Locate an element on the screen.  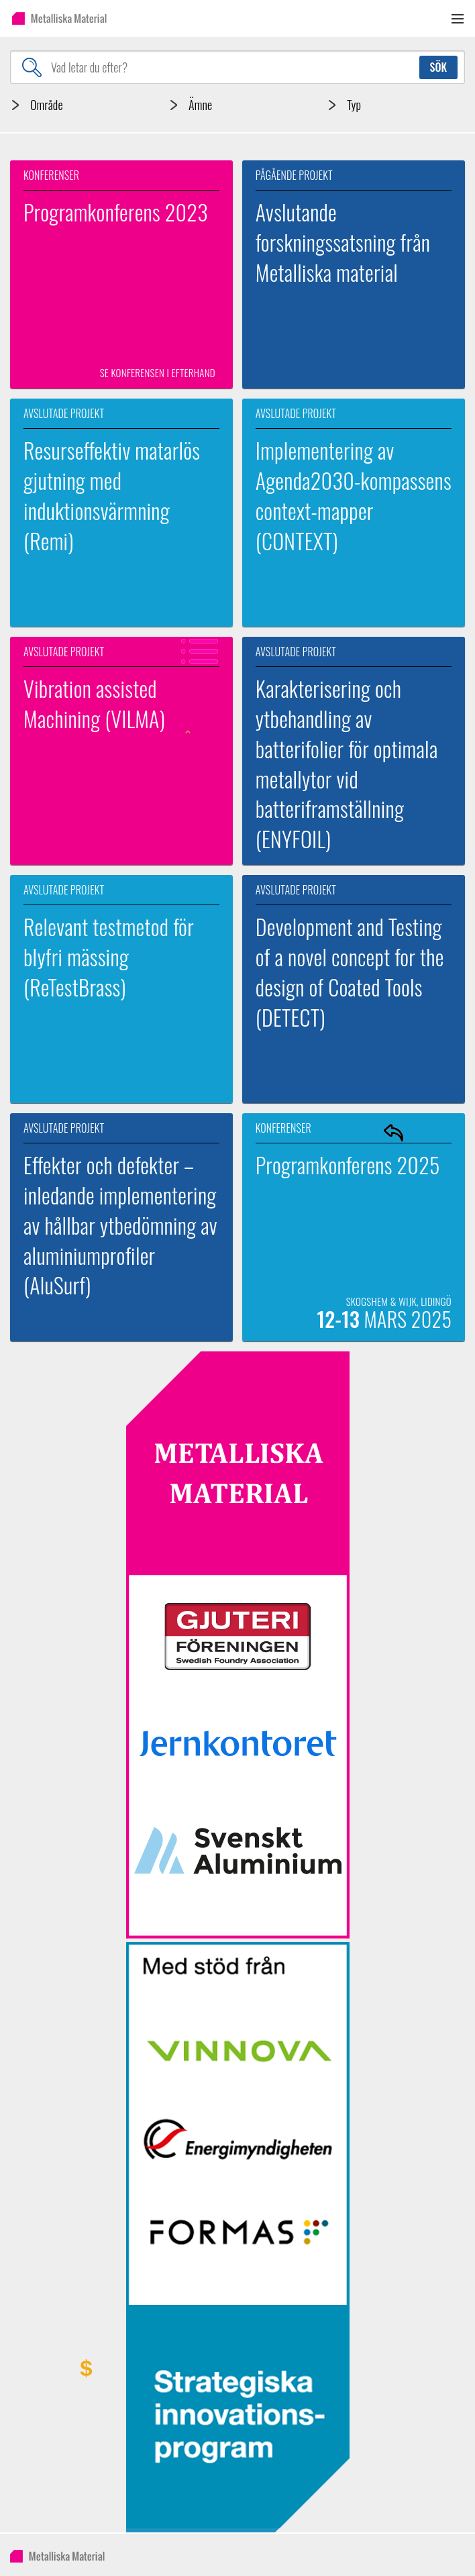
view items in a list format is located at coordinates (199, 651).